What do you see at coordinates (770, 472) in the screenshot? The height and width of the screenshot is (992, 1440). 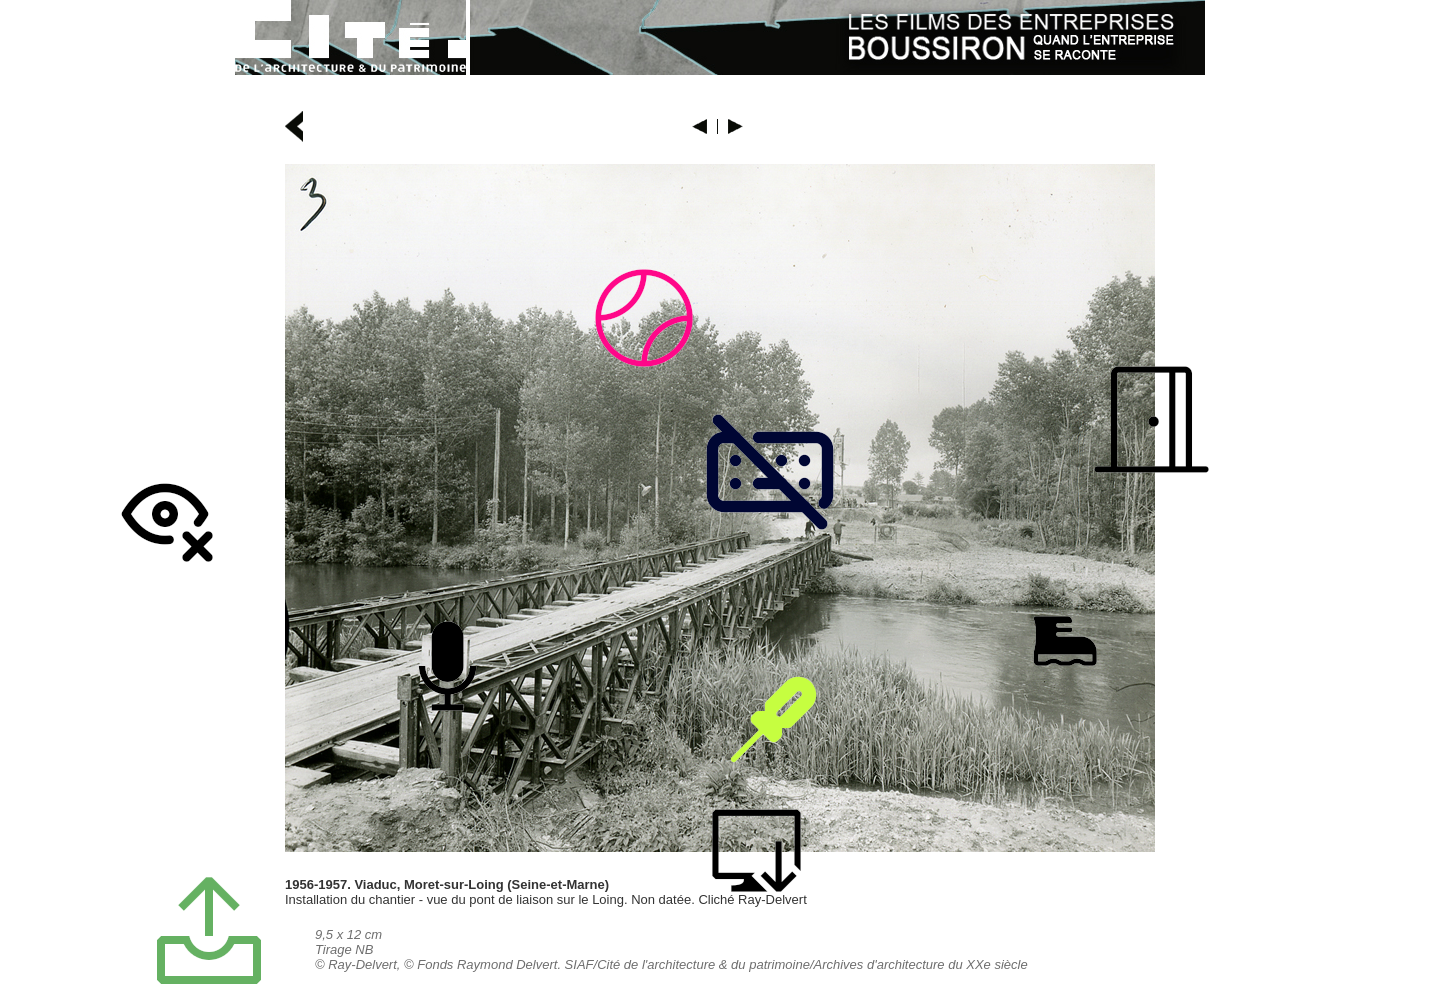 I see `disable keyboard input` at bounding box center [770, 472].